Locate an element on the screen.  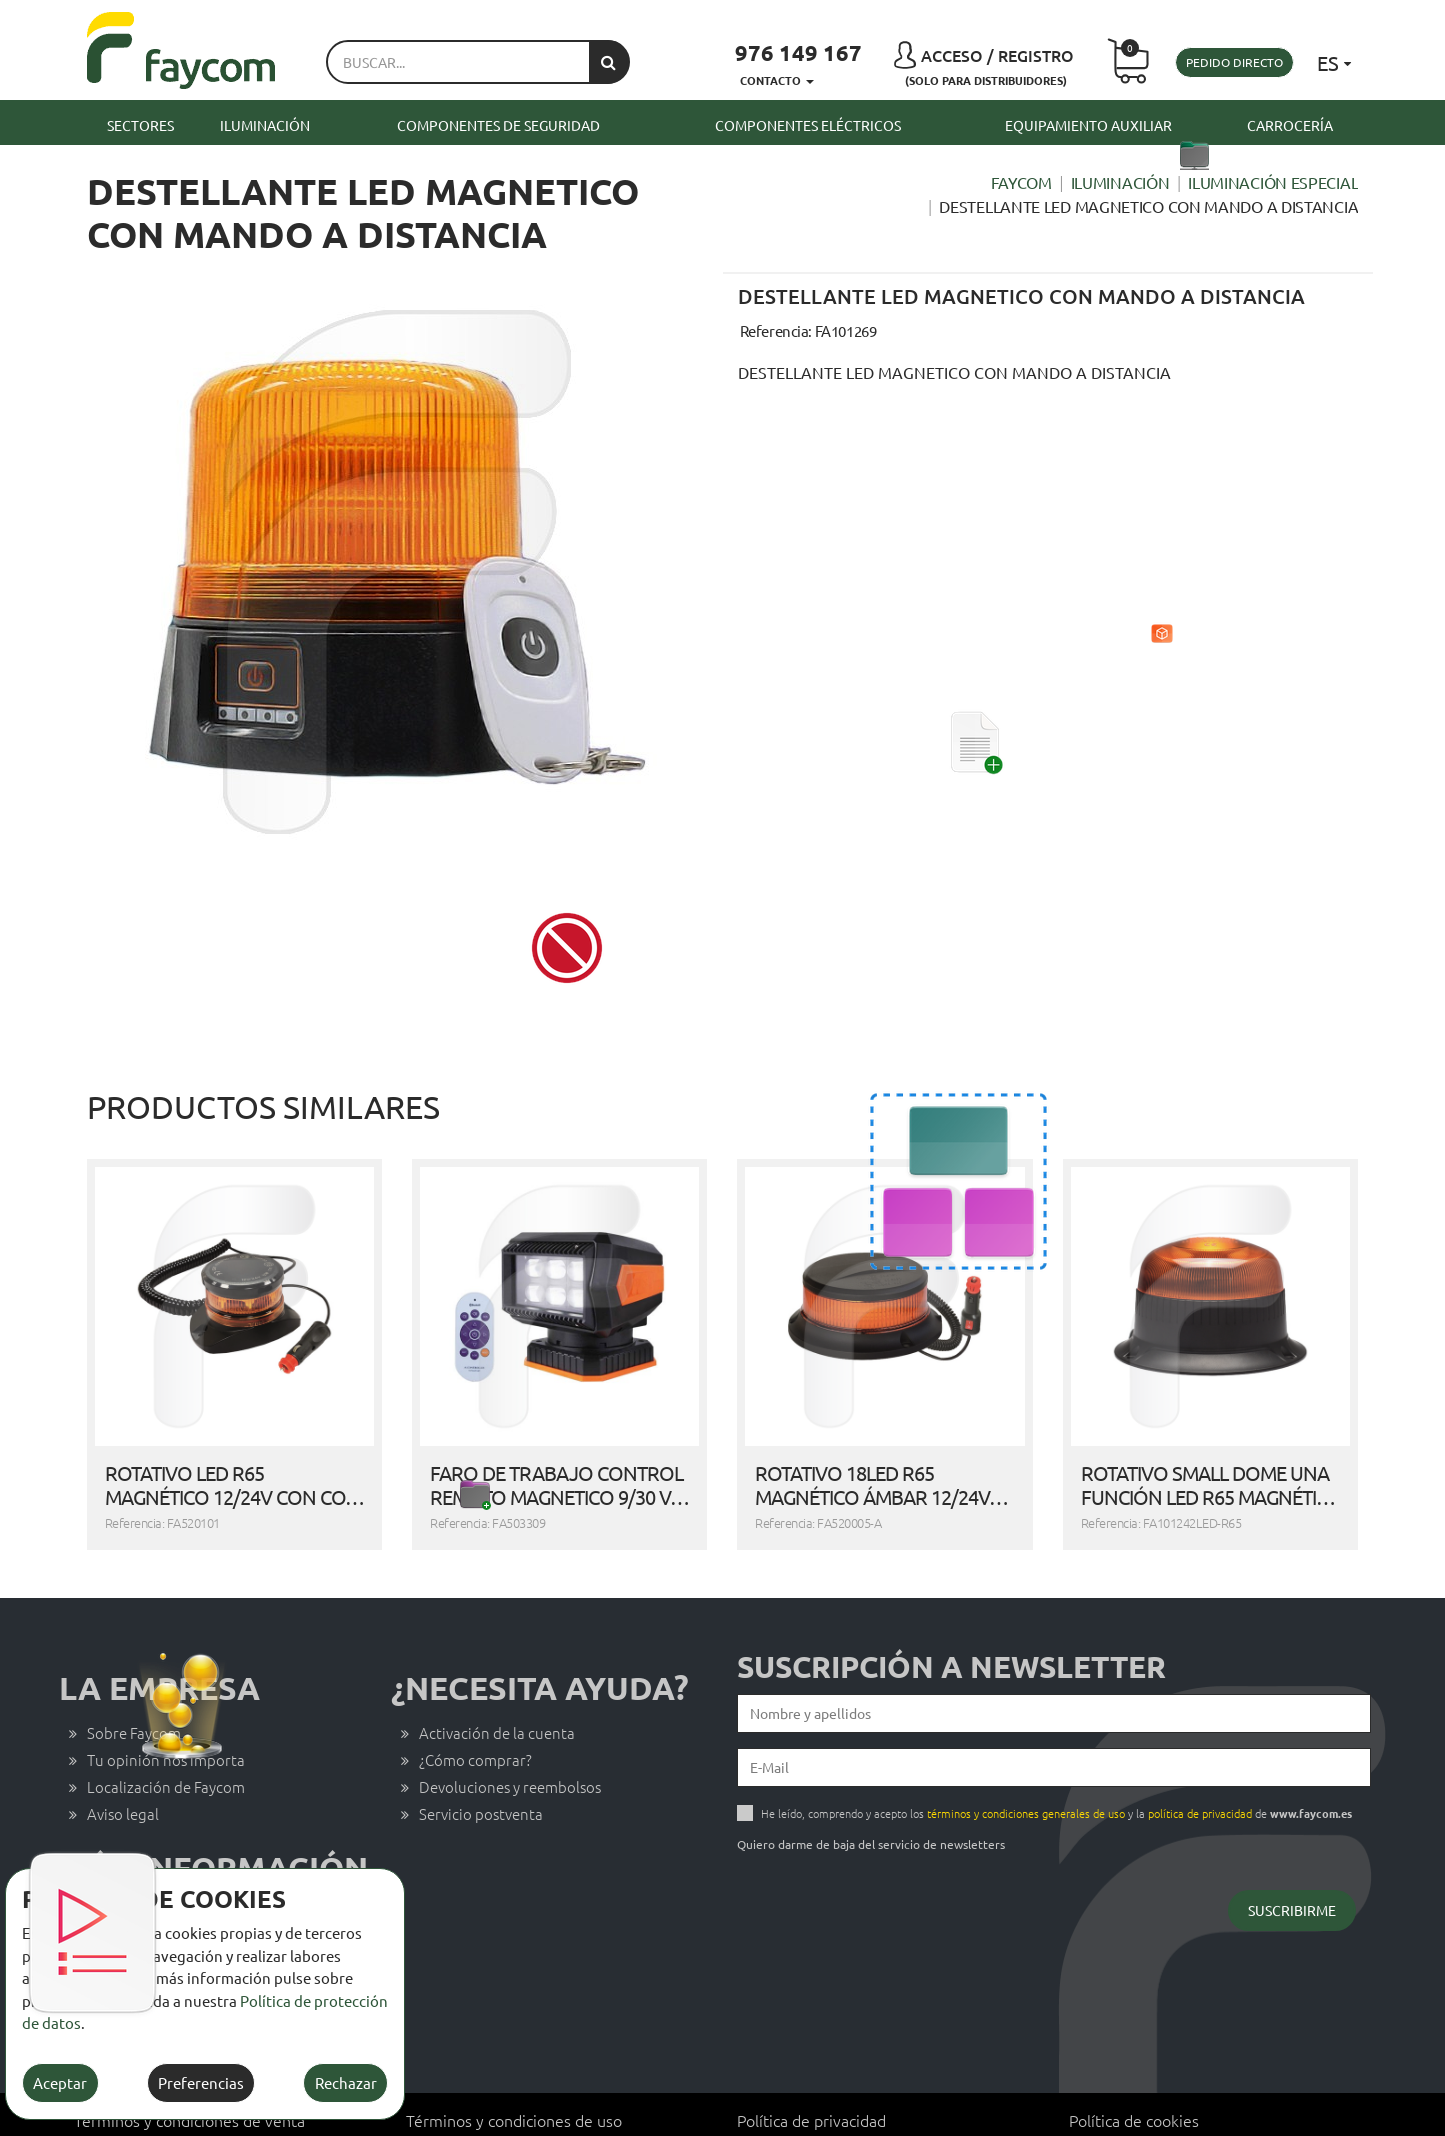
select all items in the current view is located at coordinates (958, 1181).